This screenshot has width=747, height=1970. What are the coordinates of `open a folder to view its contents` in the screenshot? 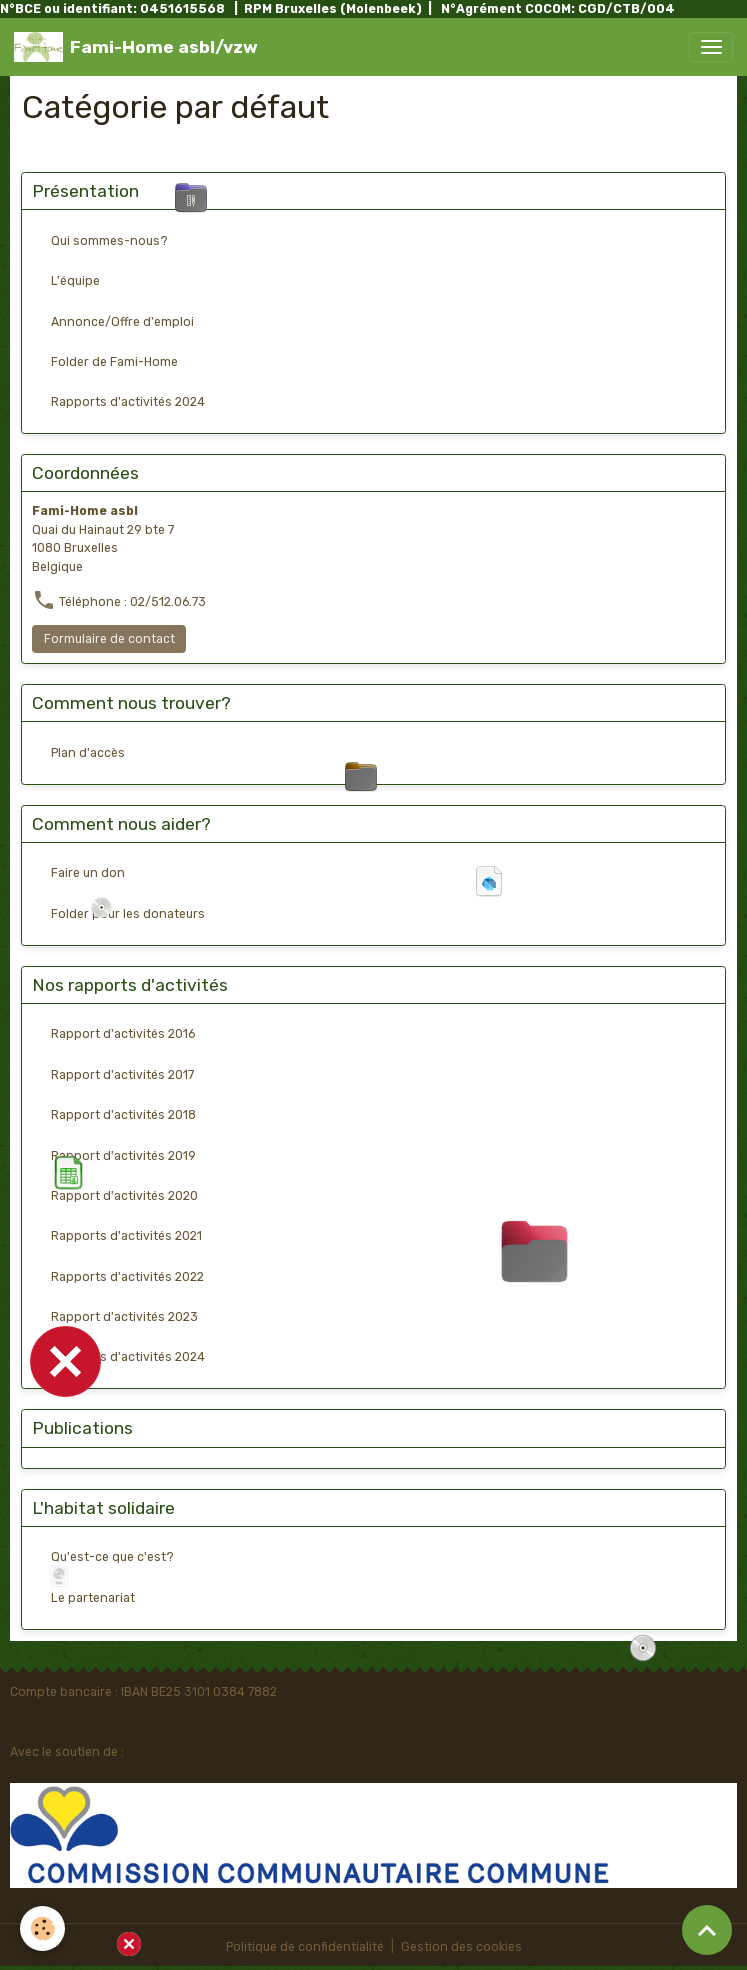 It's located at (361, 776).